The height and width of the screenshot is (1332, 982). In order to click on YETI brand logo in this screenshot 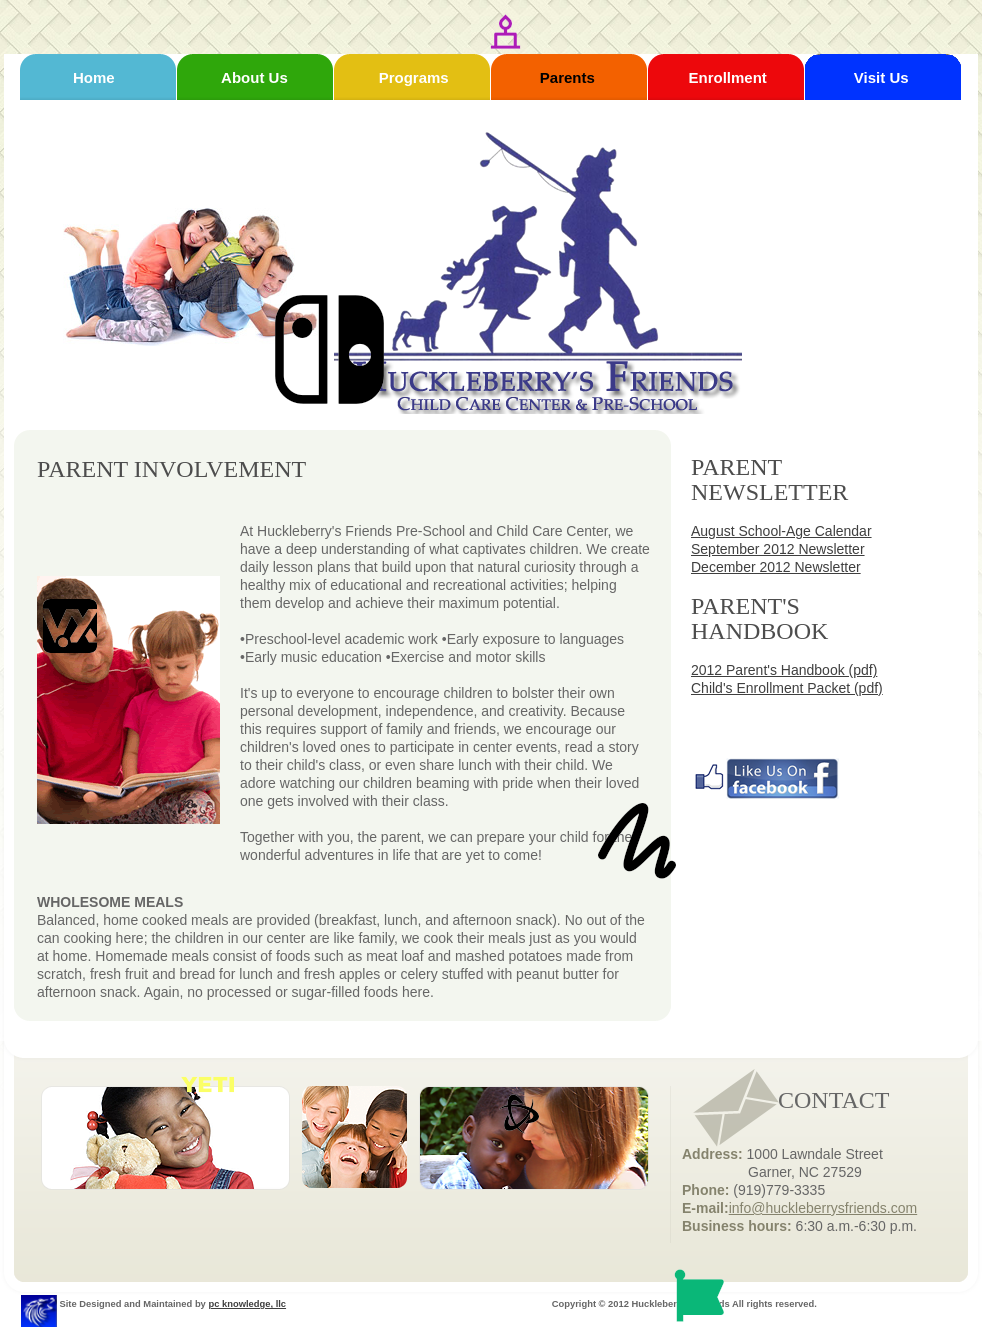, I will do `click(207, 1084)`.